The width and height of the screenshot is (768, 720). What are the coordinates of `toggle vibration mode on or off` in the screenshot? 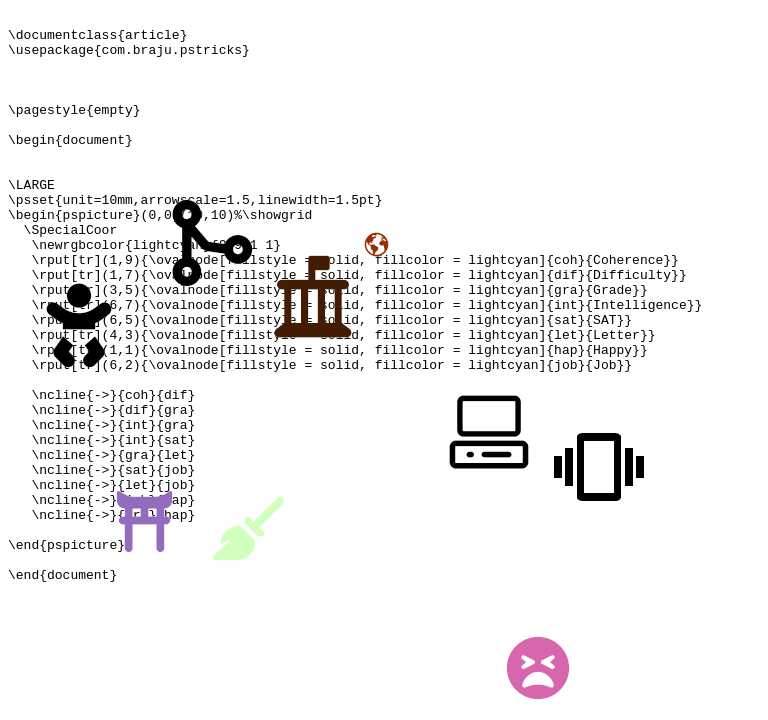 It's located at (599, 467).